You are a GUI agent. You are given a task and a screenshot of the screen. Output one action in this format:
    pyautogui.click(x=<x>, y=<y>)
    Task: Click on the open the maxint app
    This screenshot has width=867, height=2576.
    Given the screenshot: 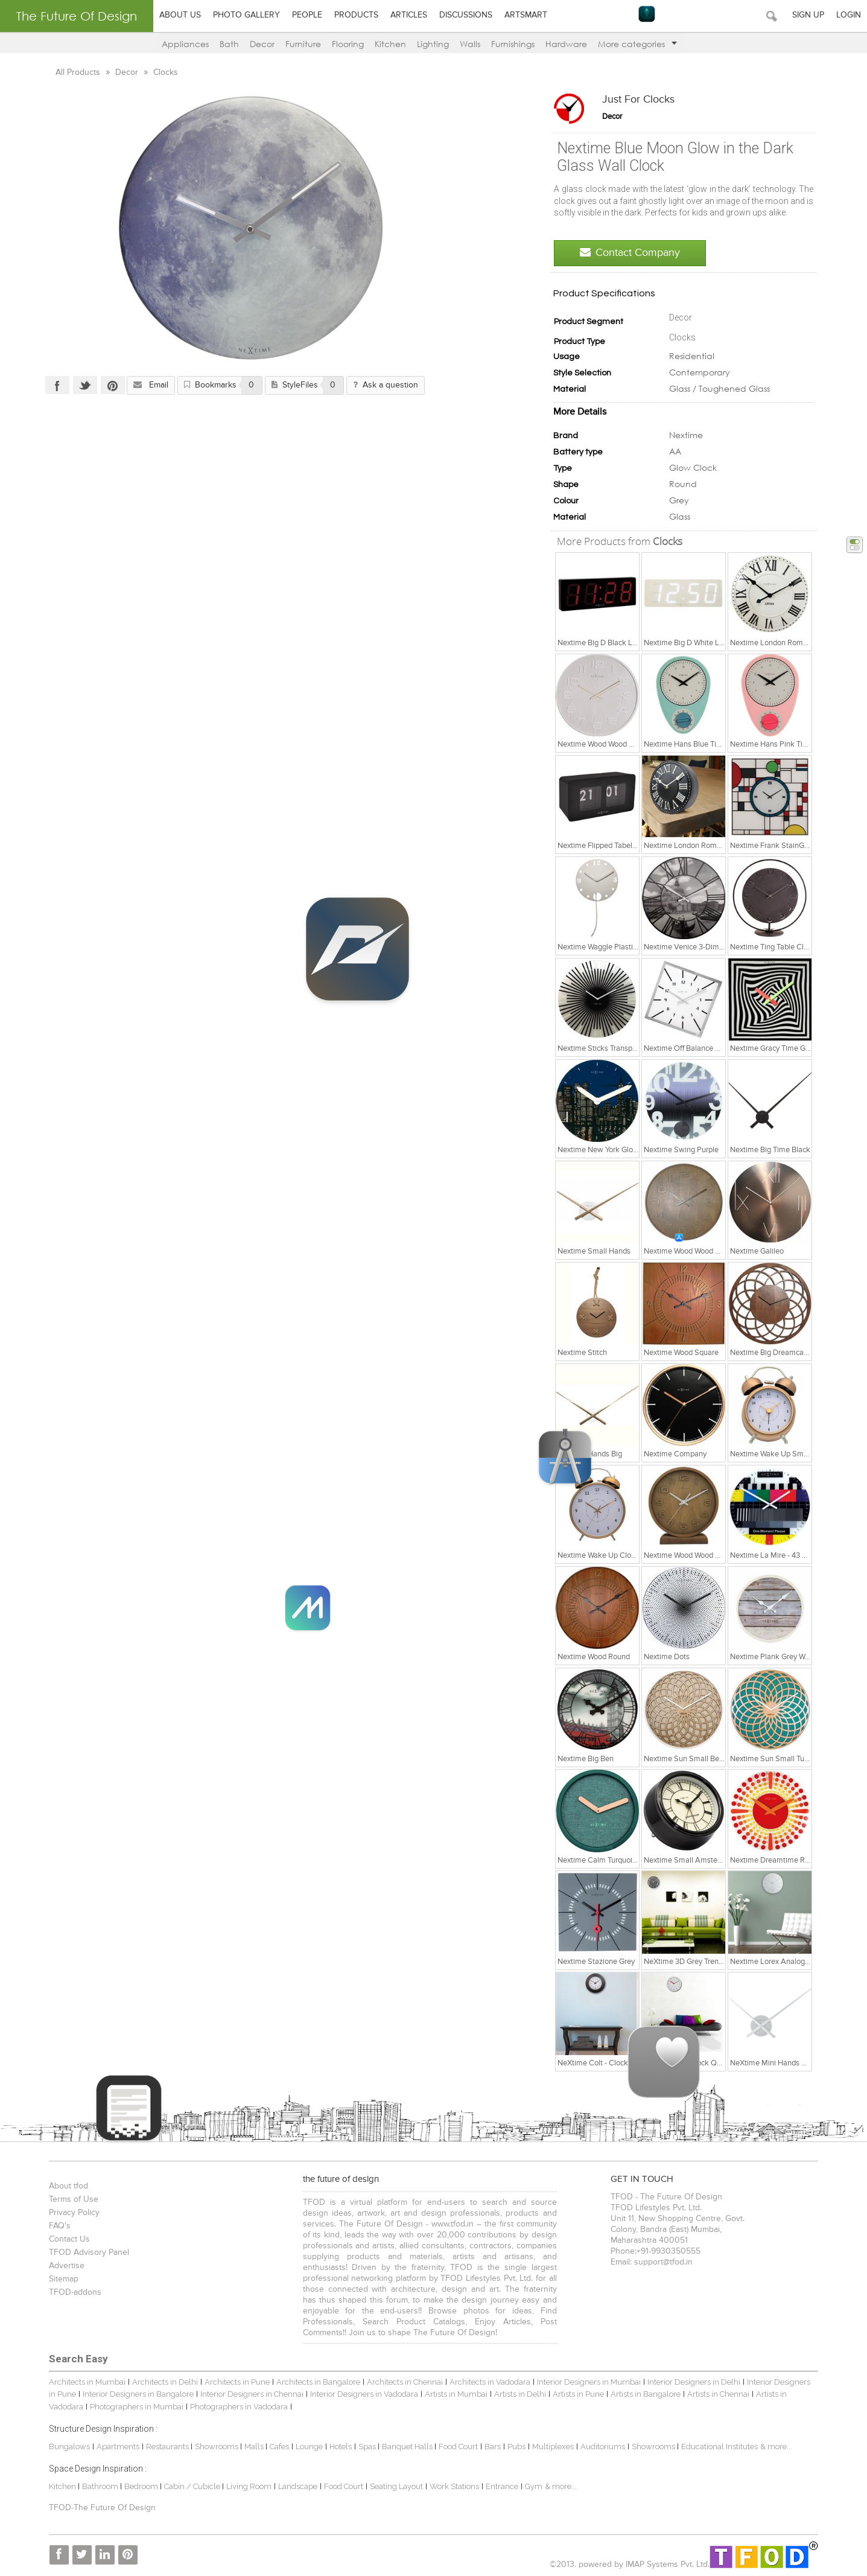 What is the action you would take?
    pyautogui.click(x=307, y=1607)
    